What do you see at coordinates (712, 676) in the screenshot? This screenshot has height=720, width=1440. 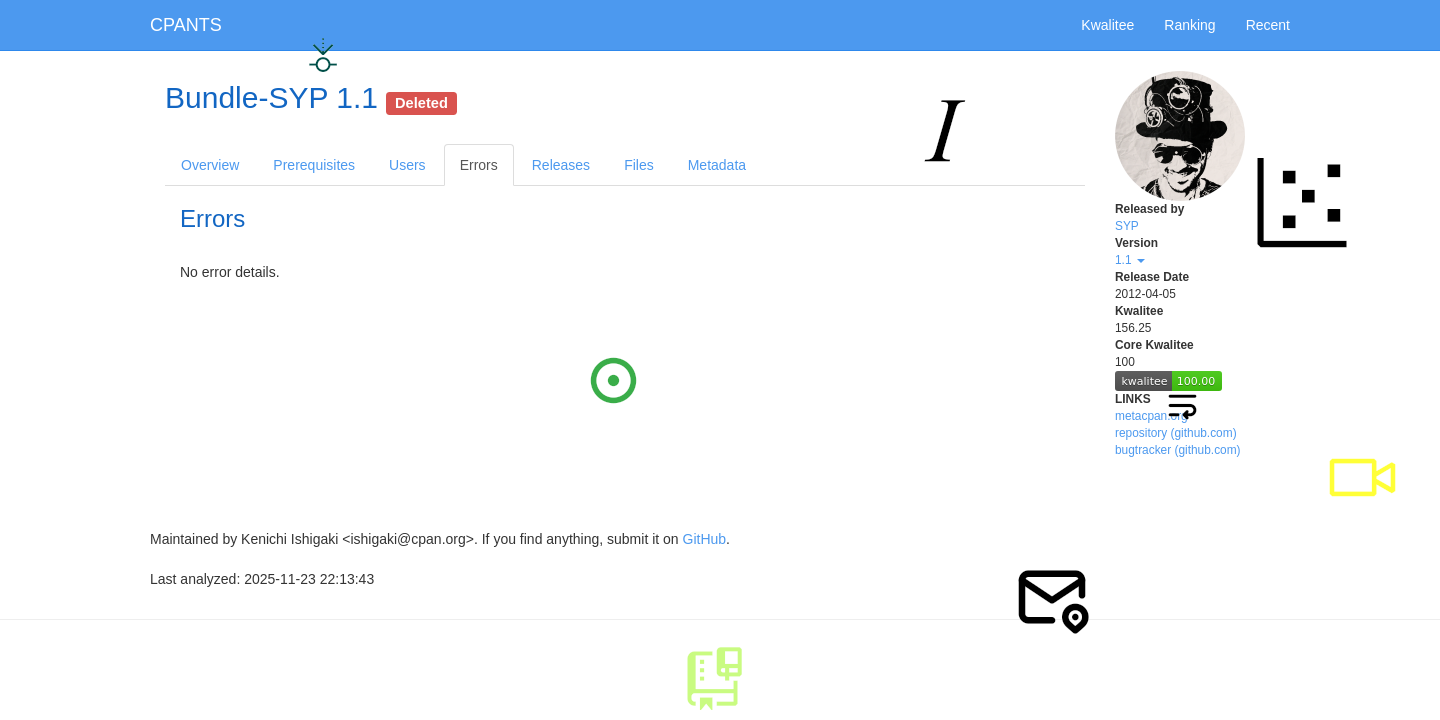 I see `clone a repository` at bounding box center [712, 676].